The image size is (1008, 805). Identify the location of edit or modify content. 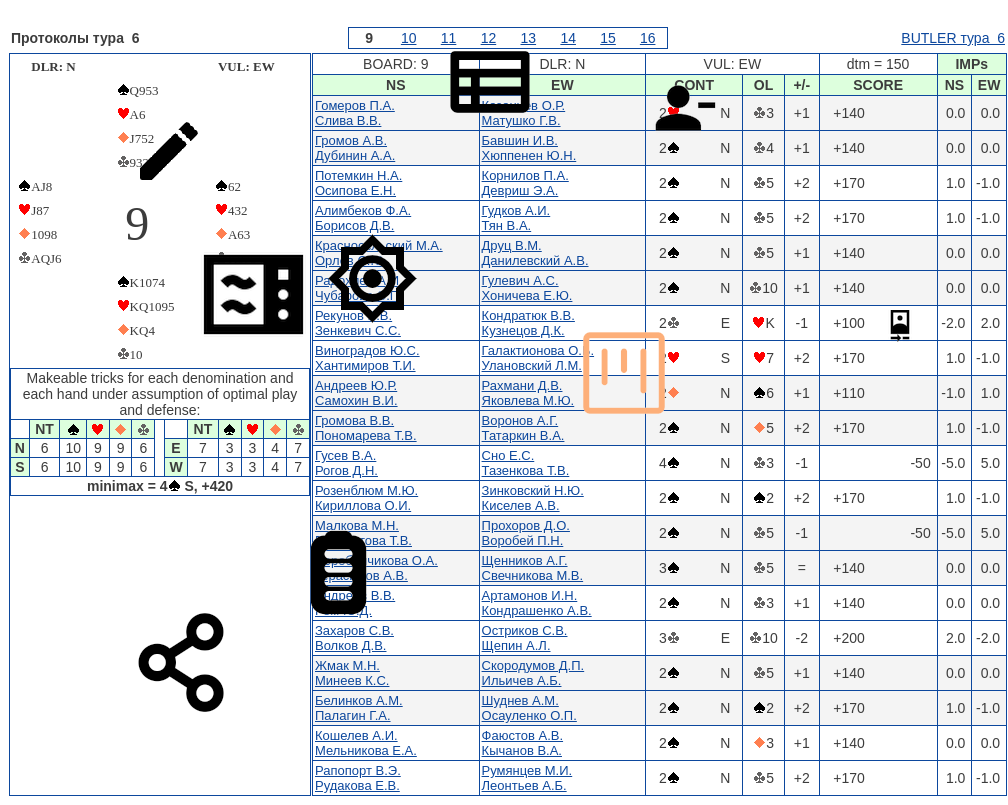
(169, 151).